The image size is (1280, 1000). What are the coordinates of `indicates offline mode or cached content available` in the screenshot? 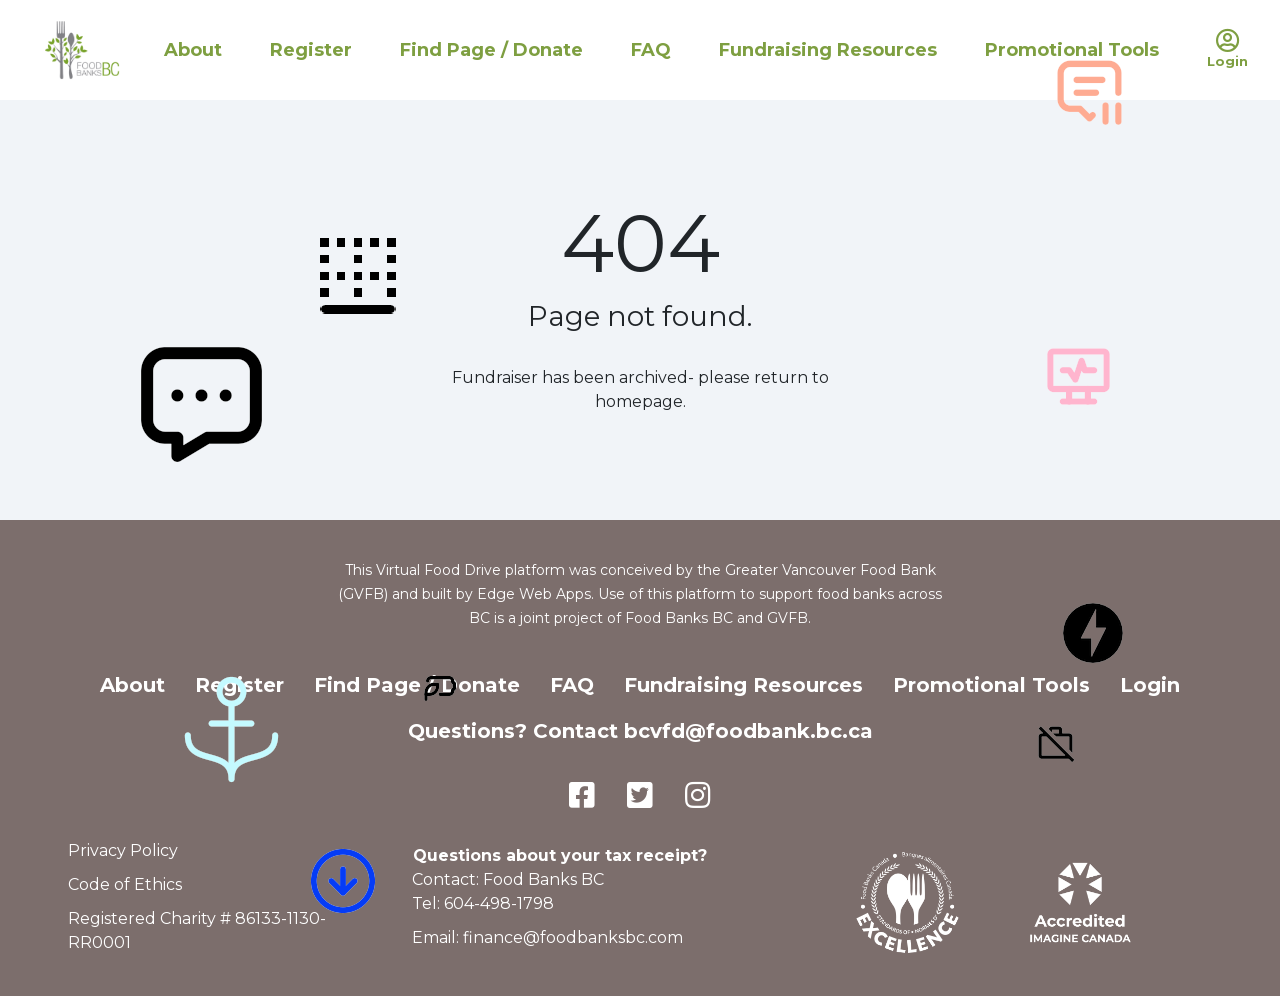 It's located at (1093, 633).